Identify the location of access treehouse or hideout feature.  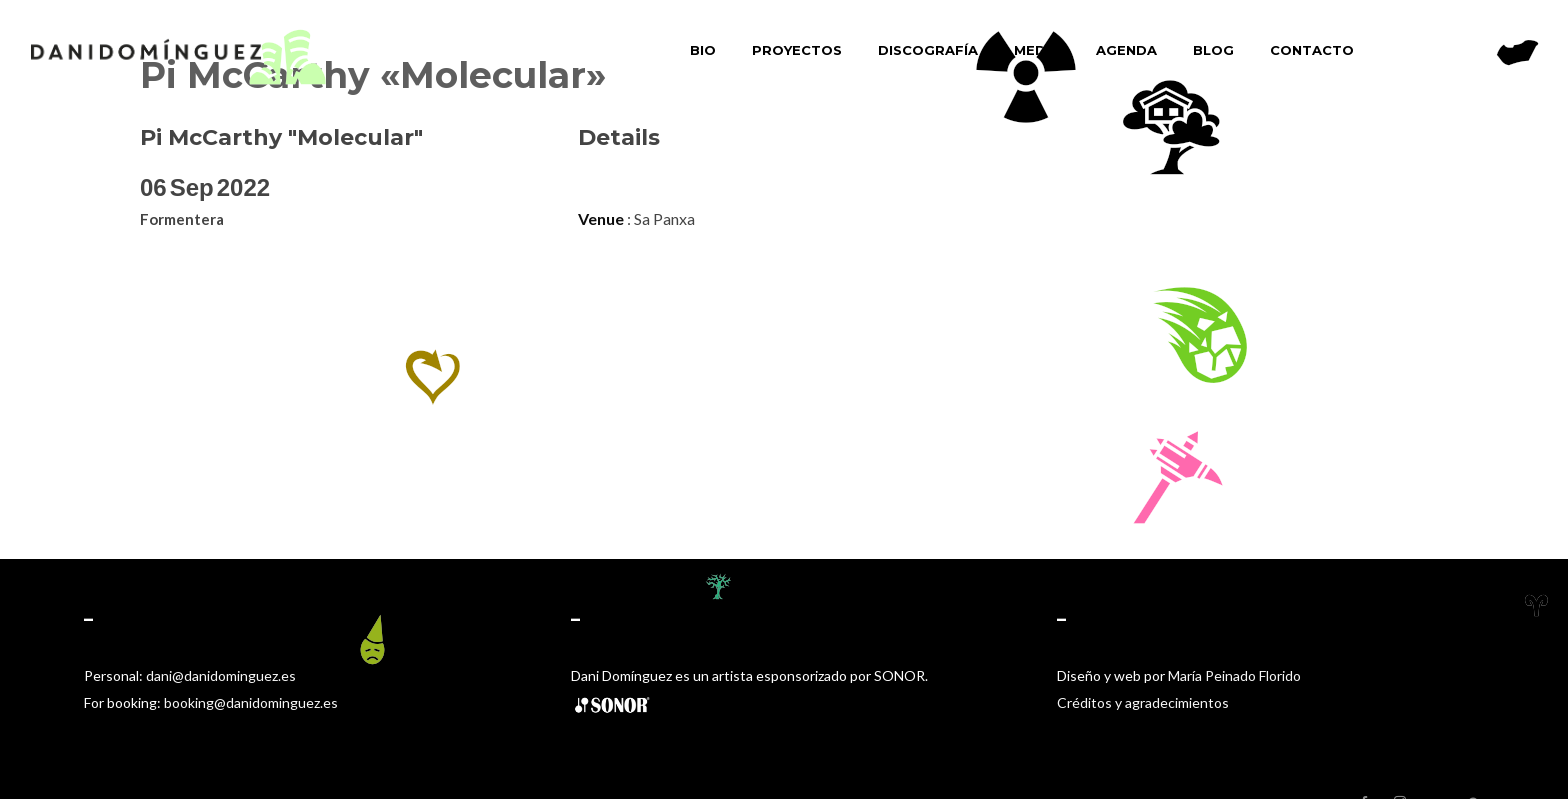
(1172, 126).